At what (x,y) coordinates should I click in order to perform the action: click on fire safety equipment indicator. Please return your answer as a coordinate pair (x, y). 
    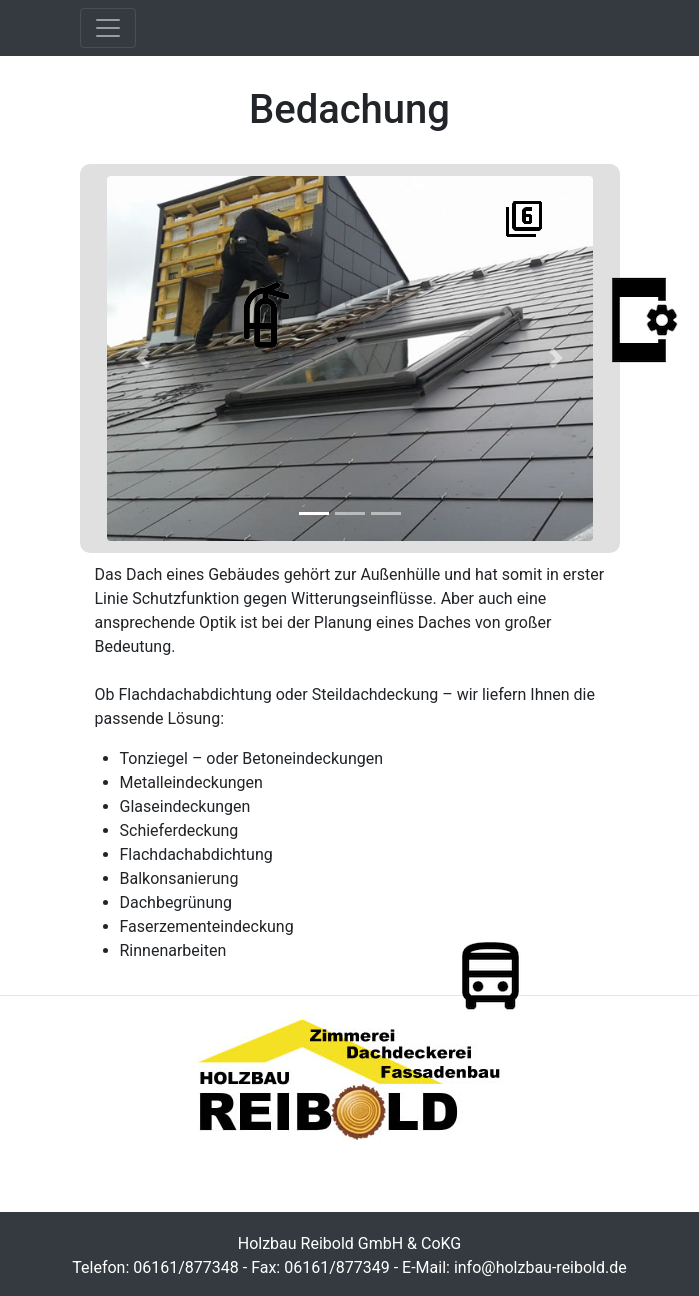
    Looking at the image, I should click on (263, 315).